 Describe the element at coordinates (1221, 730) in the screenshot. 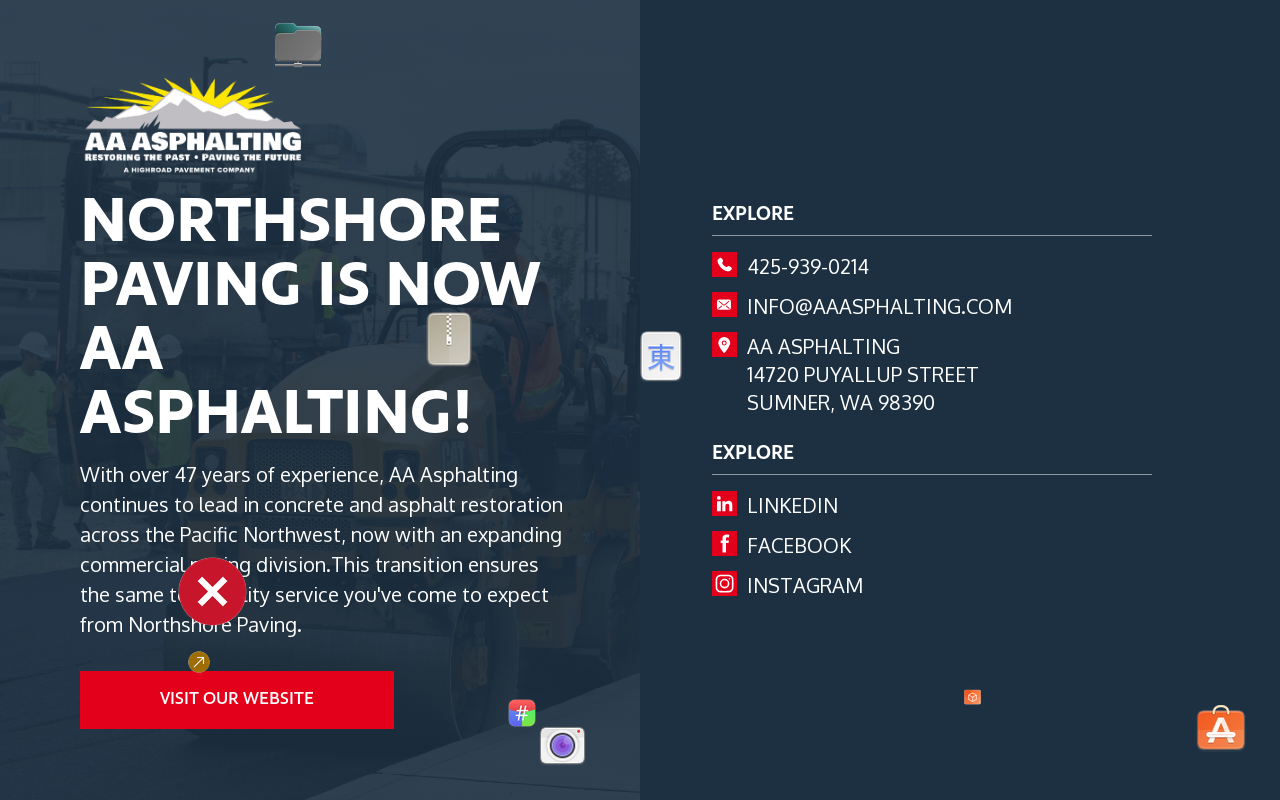

I see `open the software center to browse and install apps` at that location.